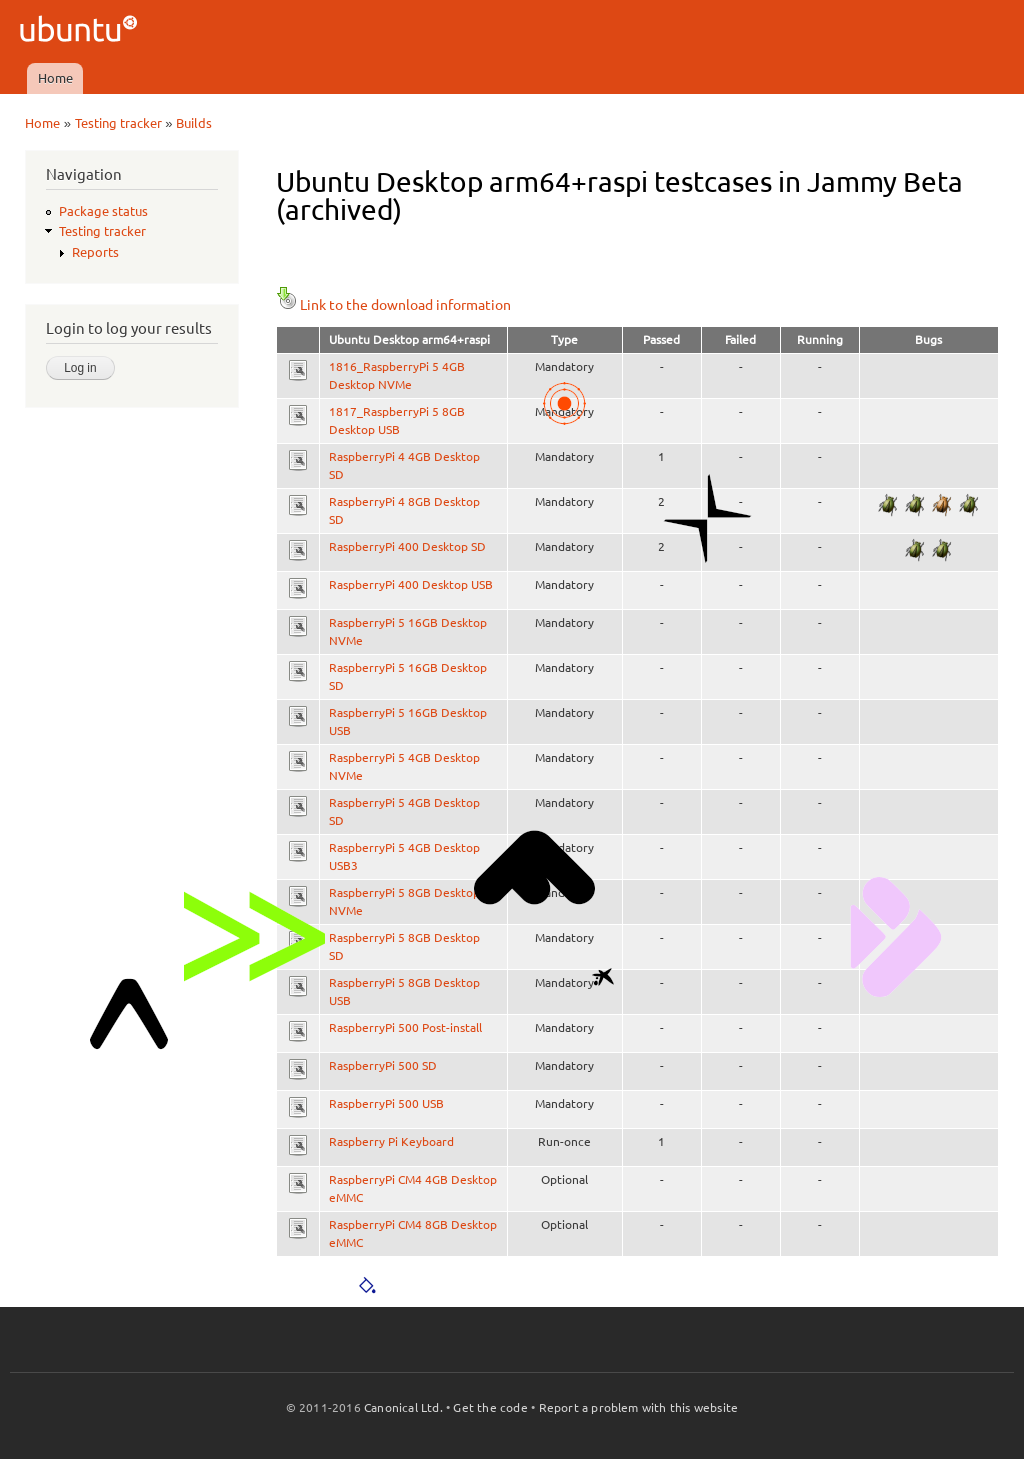 The width and height of the screenshot is (1024, 1459). I want to click on open FontBase font management app, so click(534, 867).